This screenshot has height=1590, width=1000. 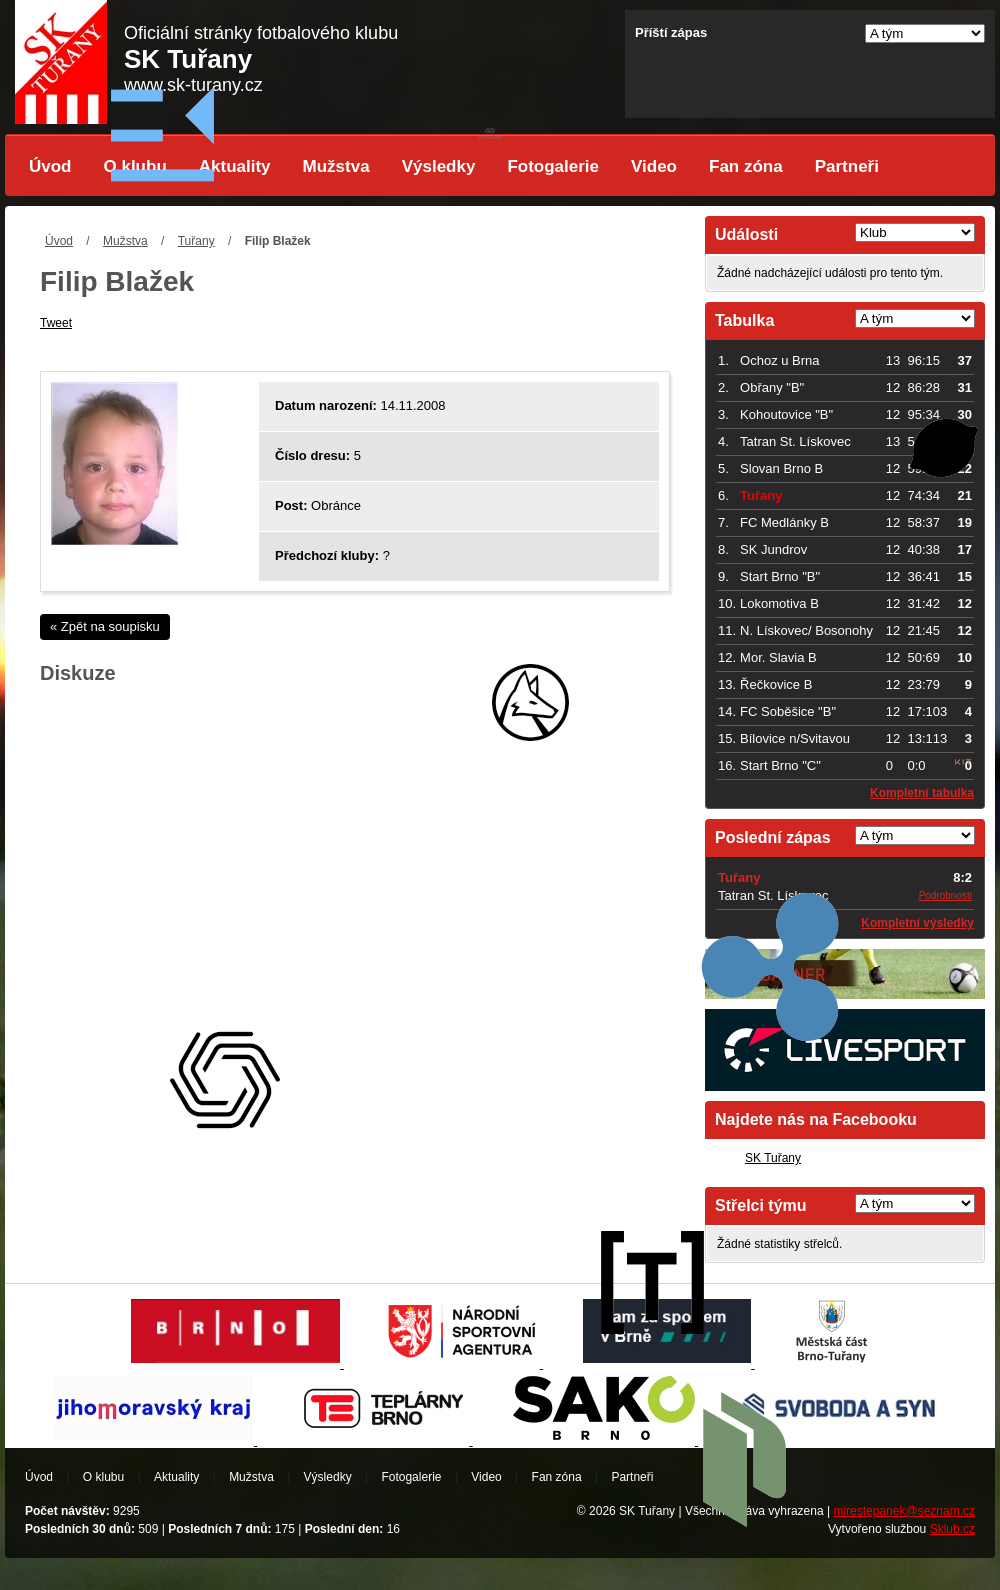 I want to click on HashiCorp Packer application, so click(x=744, y=1459).